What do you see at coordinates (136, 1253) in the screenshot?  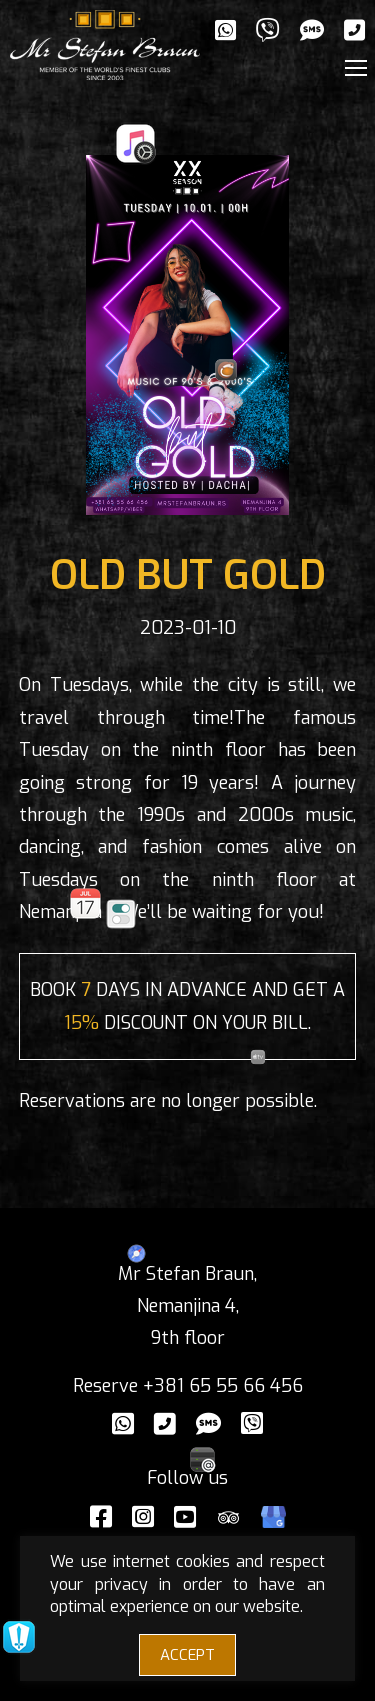 I see `open the web browser` at bounding box center [136, 1253].